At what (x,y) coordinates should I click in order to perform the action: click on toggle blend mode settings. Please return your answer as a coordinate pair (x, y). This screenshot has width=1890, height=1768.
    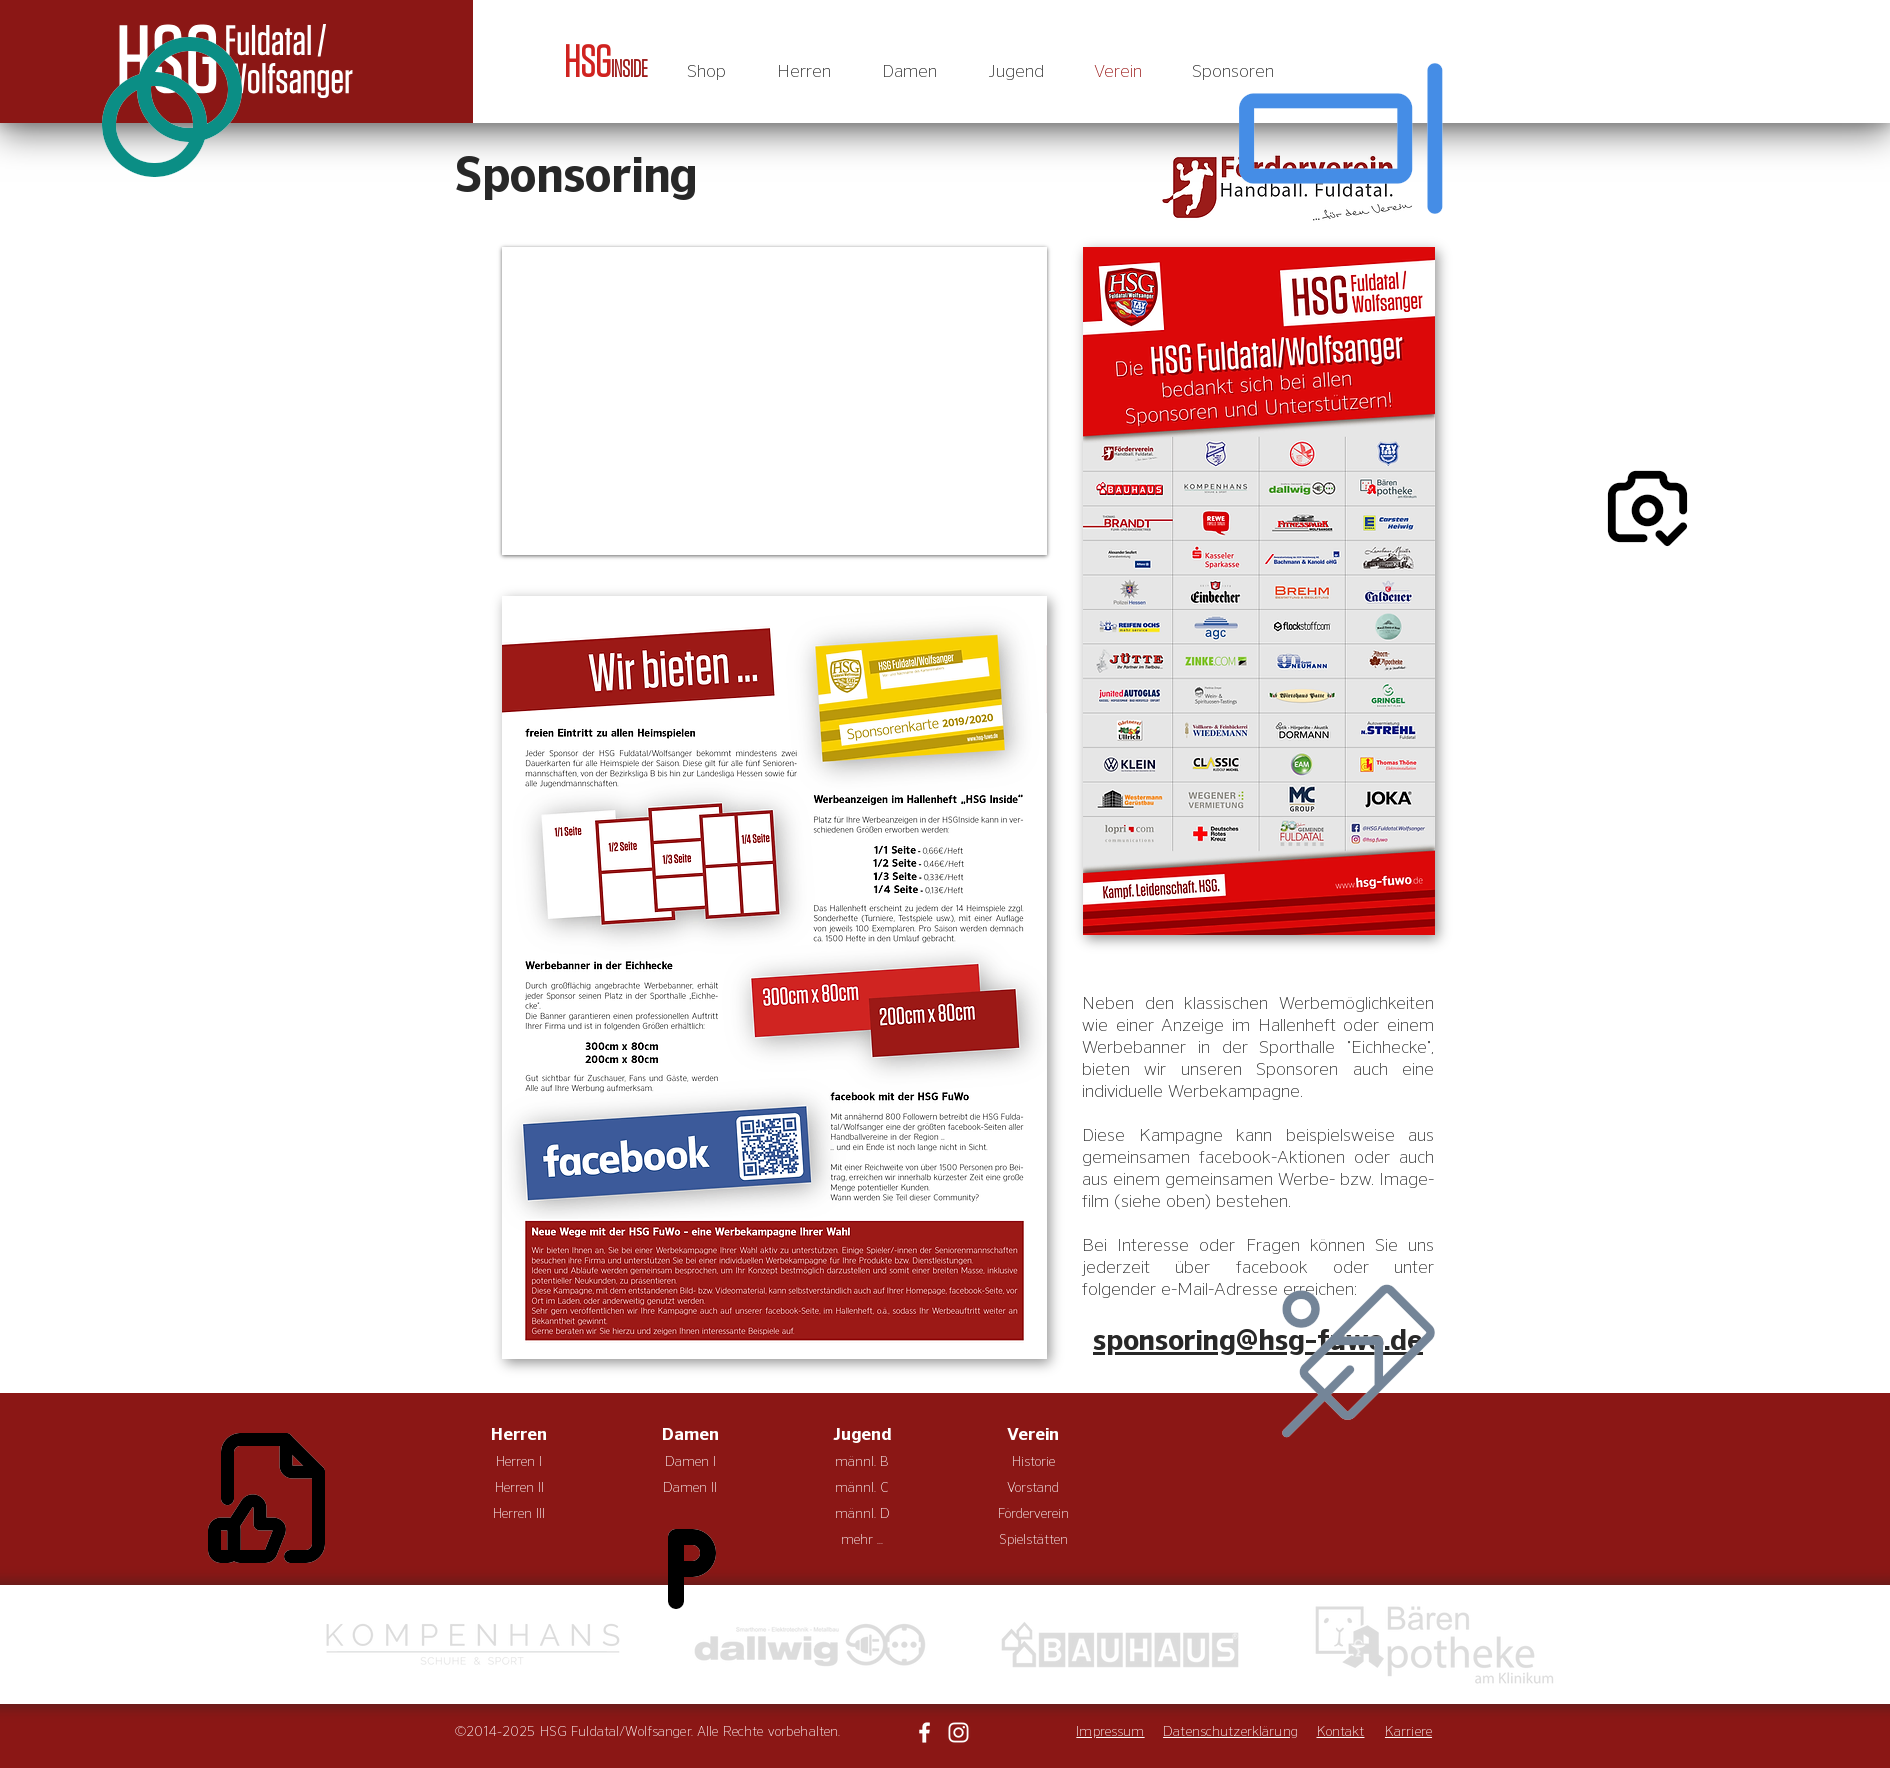
    Looking at the image, I should click on (172, 107).